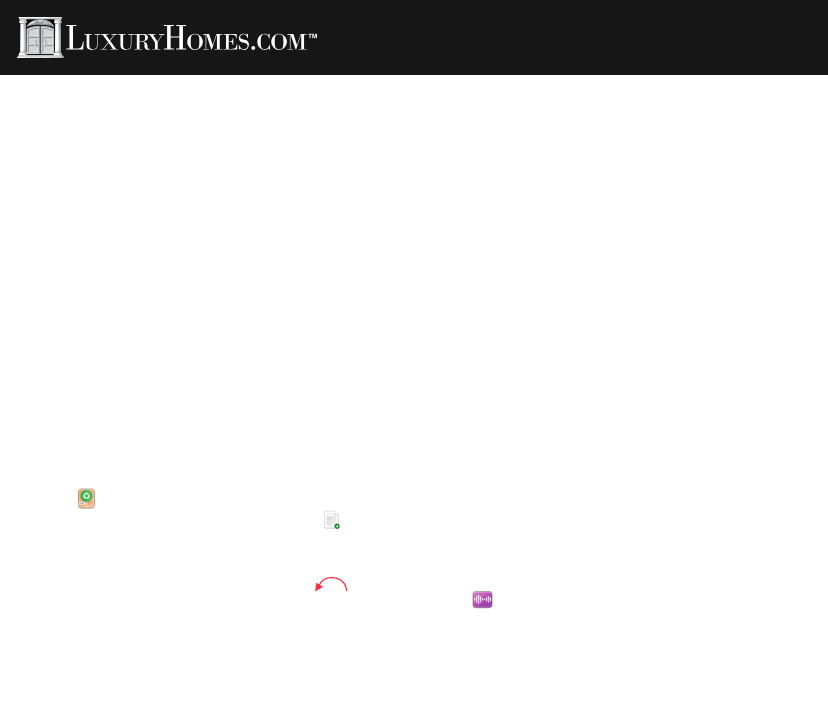 This screenshot has width=828, height=720. What do you see at coordinates (86, 498) in the screenshot?
I see `system is cleaning up unused packages` at bounding box center [86, 498].